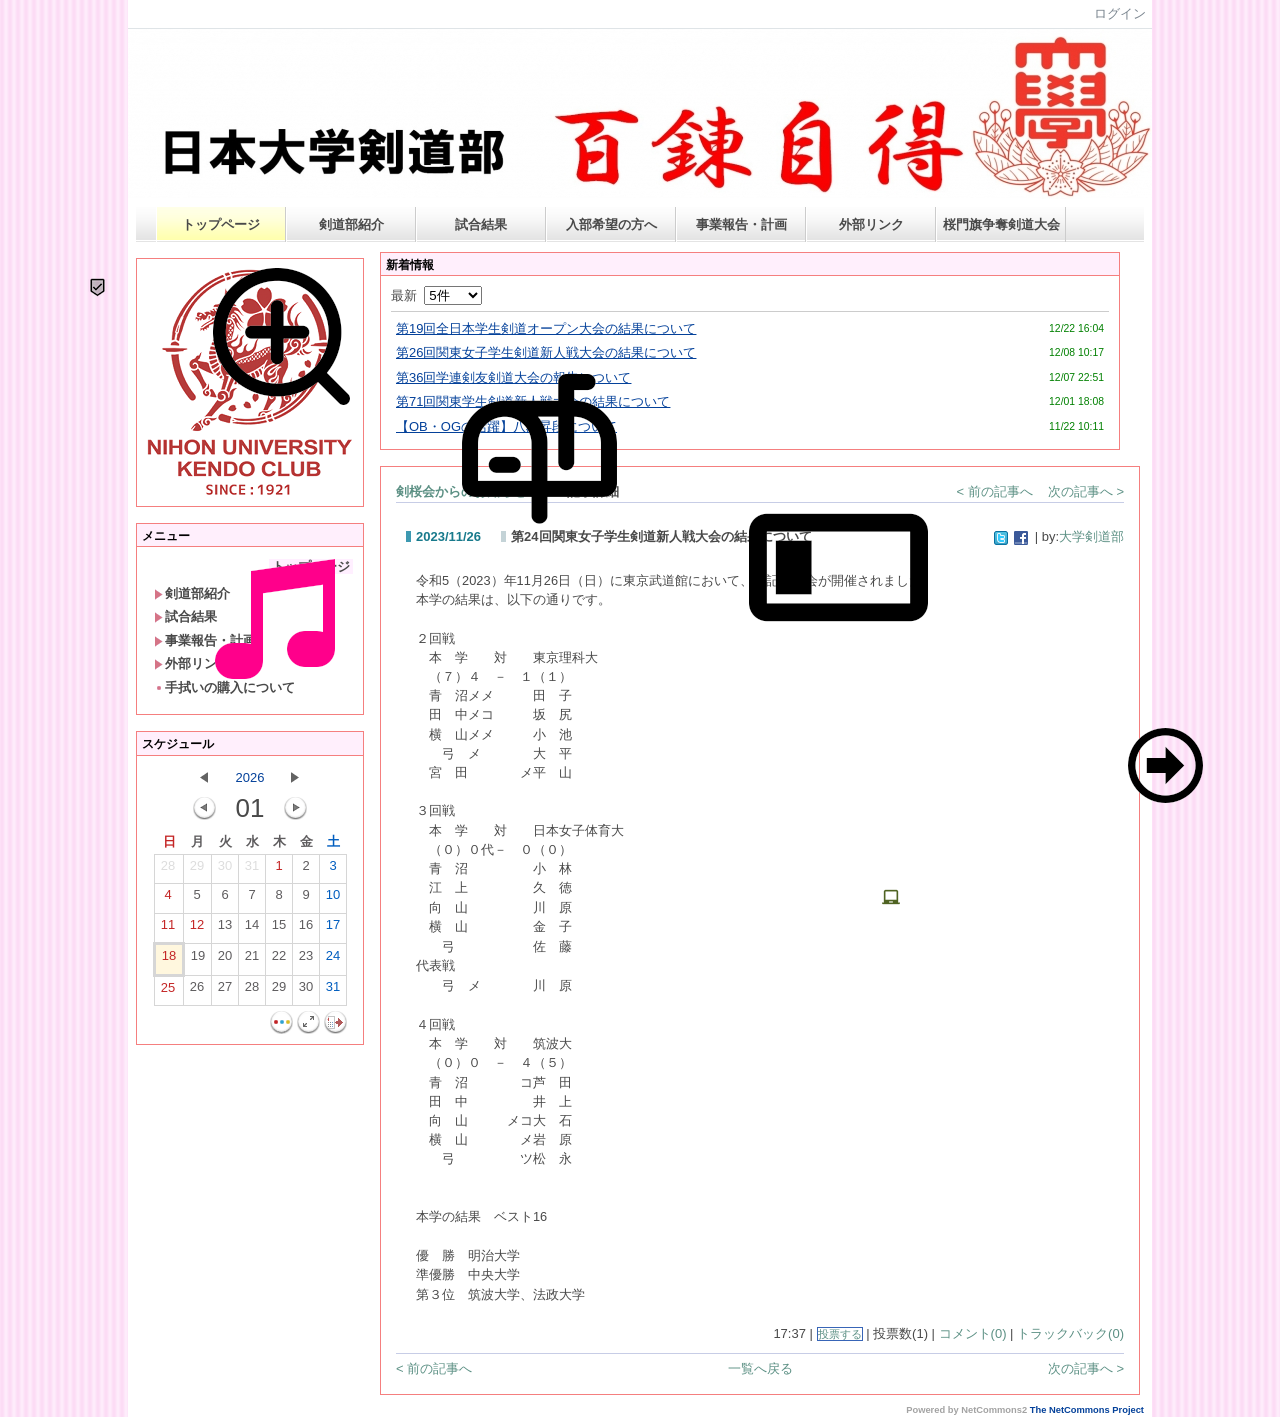 Image resolution: width=1280 pixels, height=1417 pixels. I want to click on indicates low battery status, so click(838, 567).